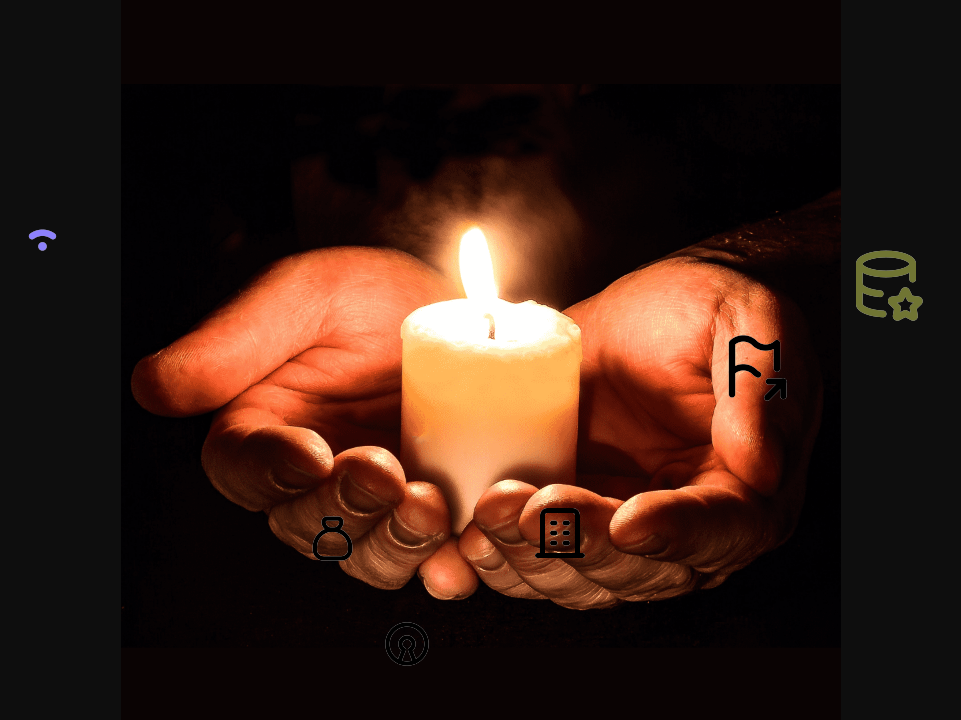 The image size is (961, 720). Describe the element at coordinates (560, 533) in the screenshot. I see `view building or property details` at that location.